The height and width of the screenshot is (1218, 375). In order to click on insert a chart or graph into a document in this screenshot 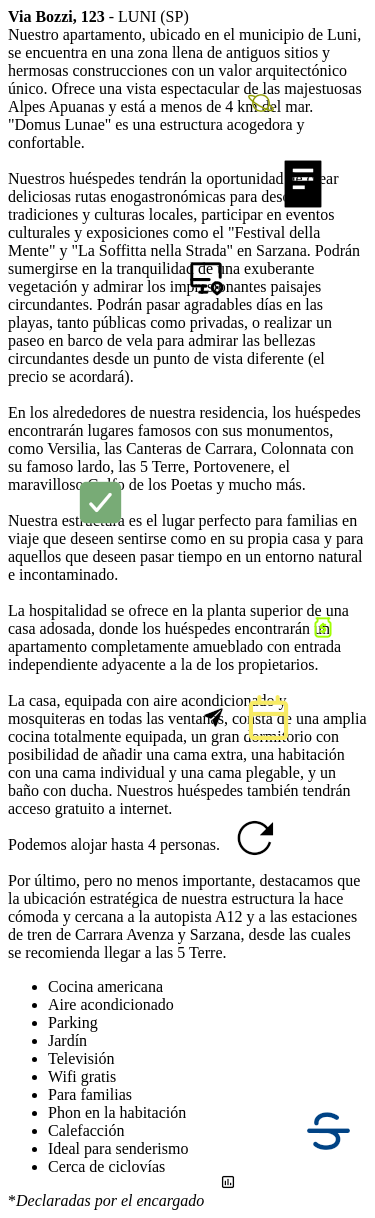, I will do `click(228, 1182)`.